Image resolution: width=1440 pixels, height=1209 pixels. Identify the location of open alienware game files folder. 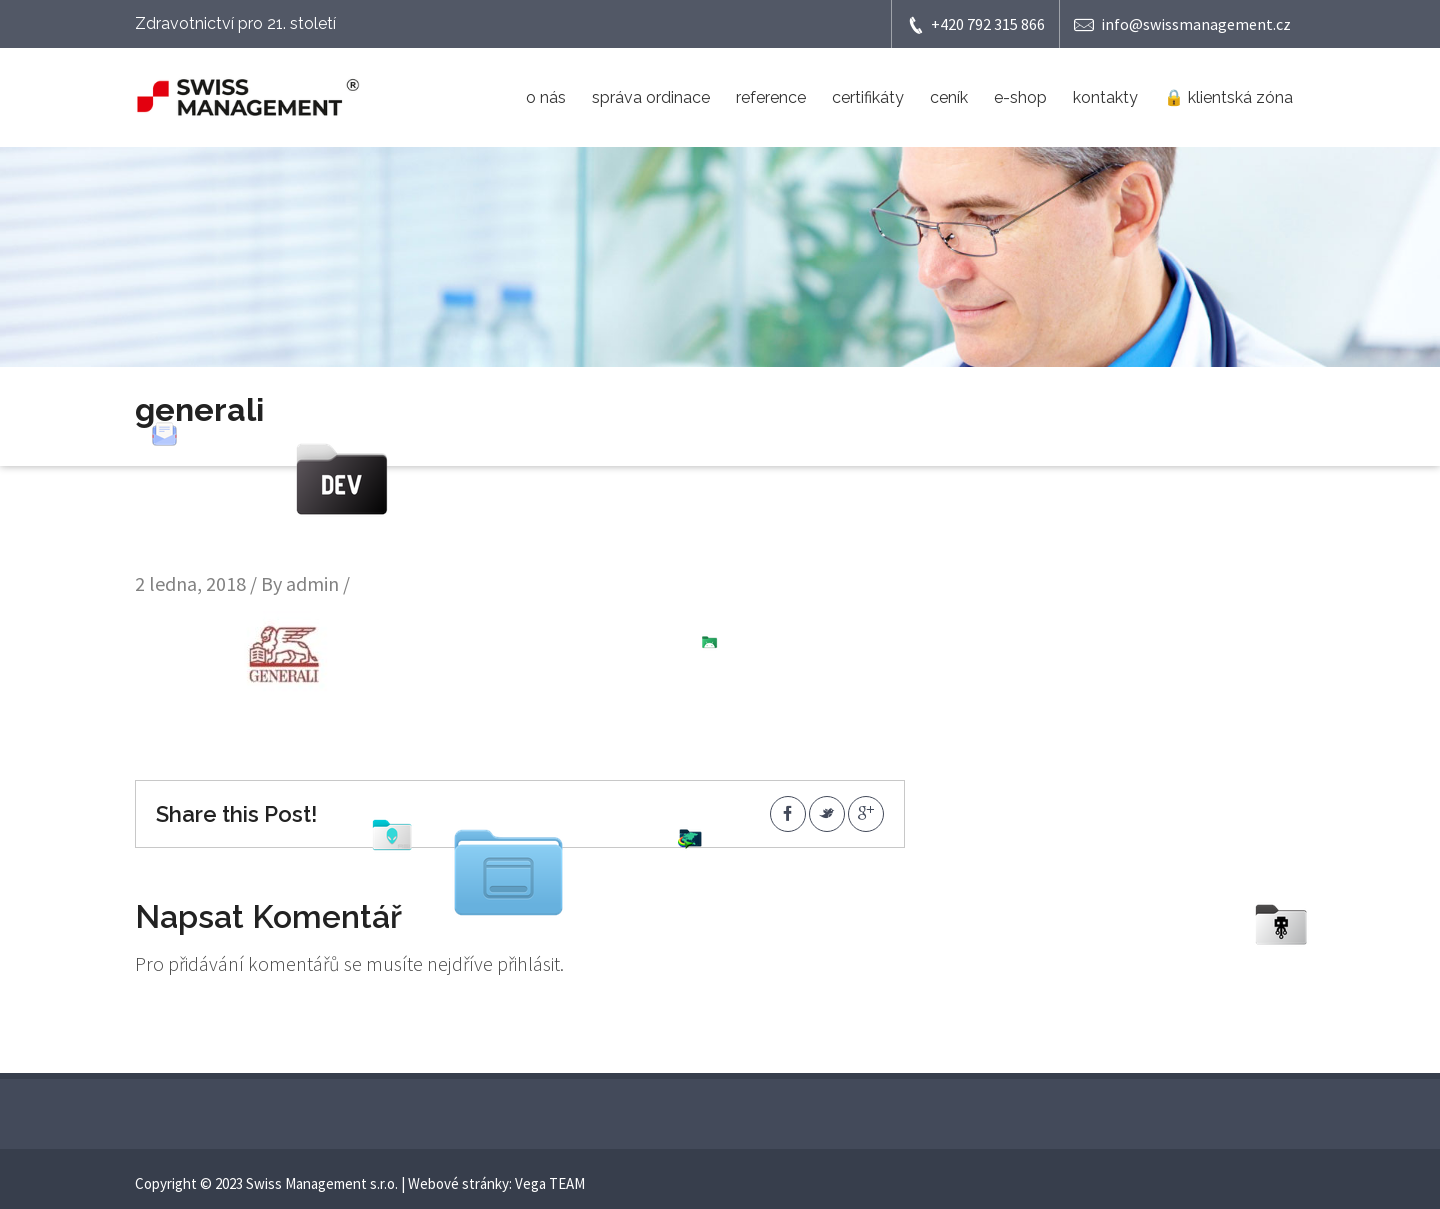
(392, 836).